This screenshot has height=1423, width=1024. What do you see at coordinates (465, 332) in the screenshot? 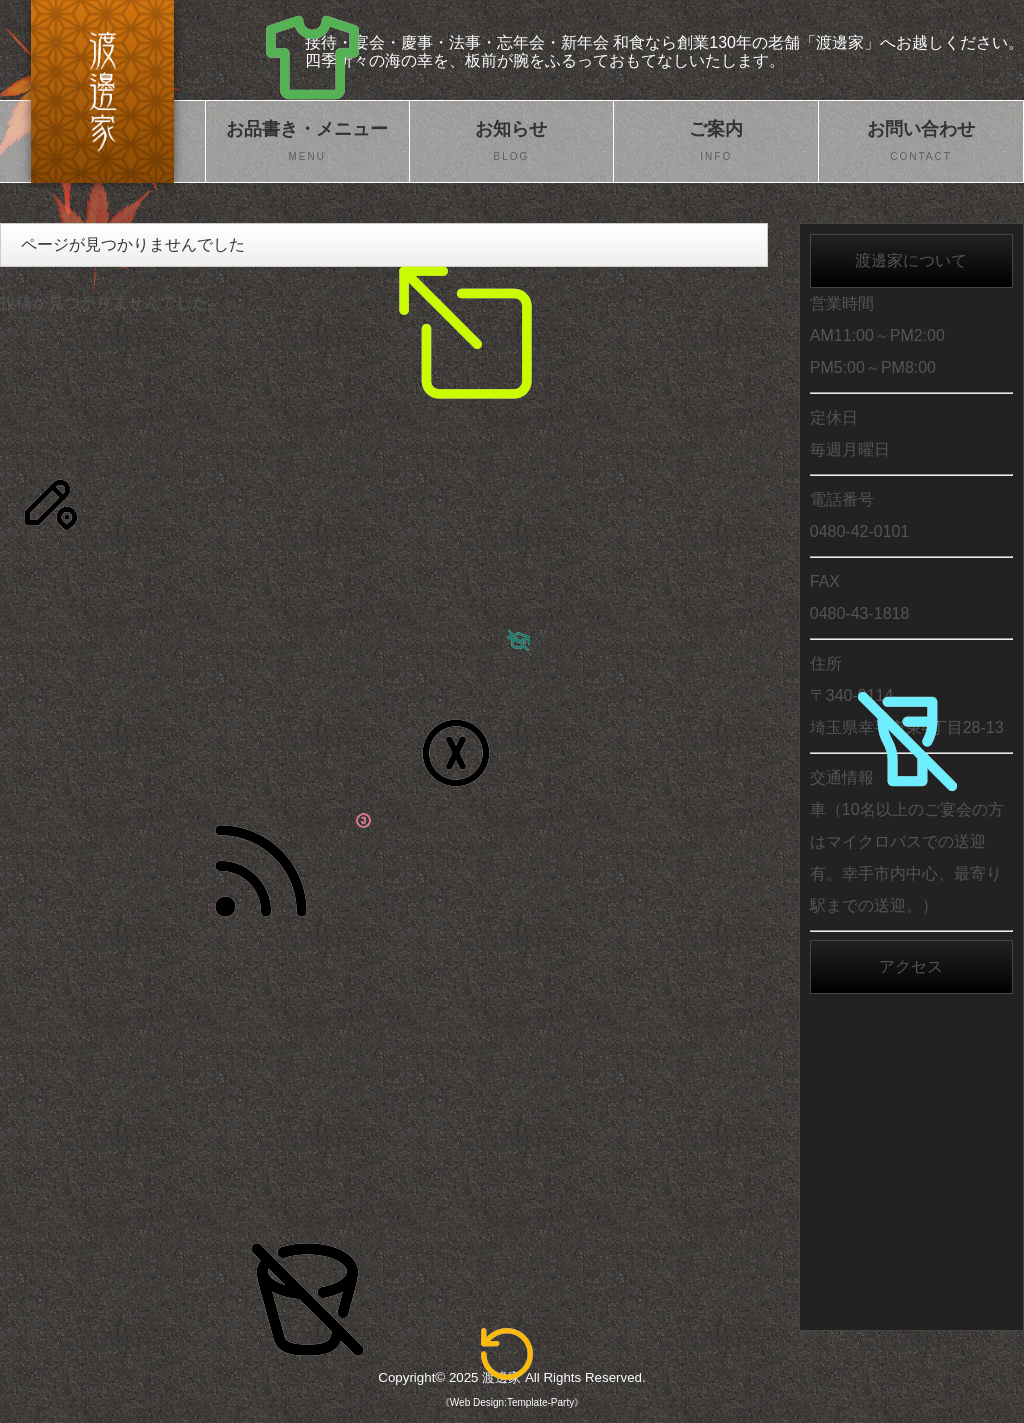
I see `navigate back to previous screen or parent folder` at bounding box center [465, 332].